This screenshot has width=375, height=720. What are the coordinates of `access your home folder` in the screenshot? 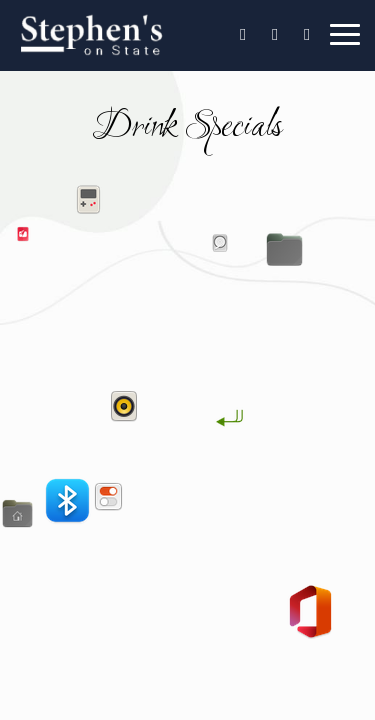 It's located at (17, 513).